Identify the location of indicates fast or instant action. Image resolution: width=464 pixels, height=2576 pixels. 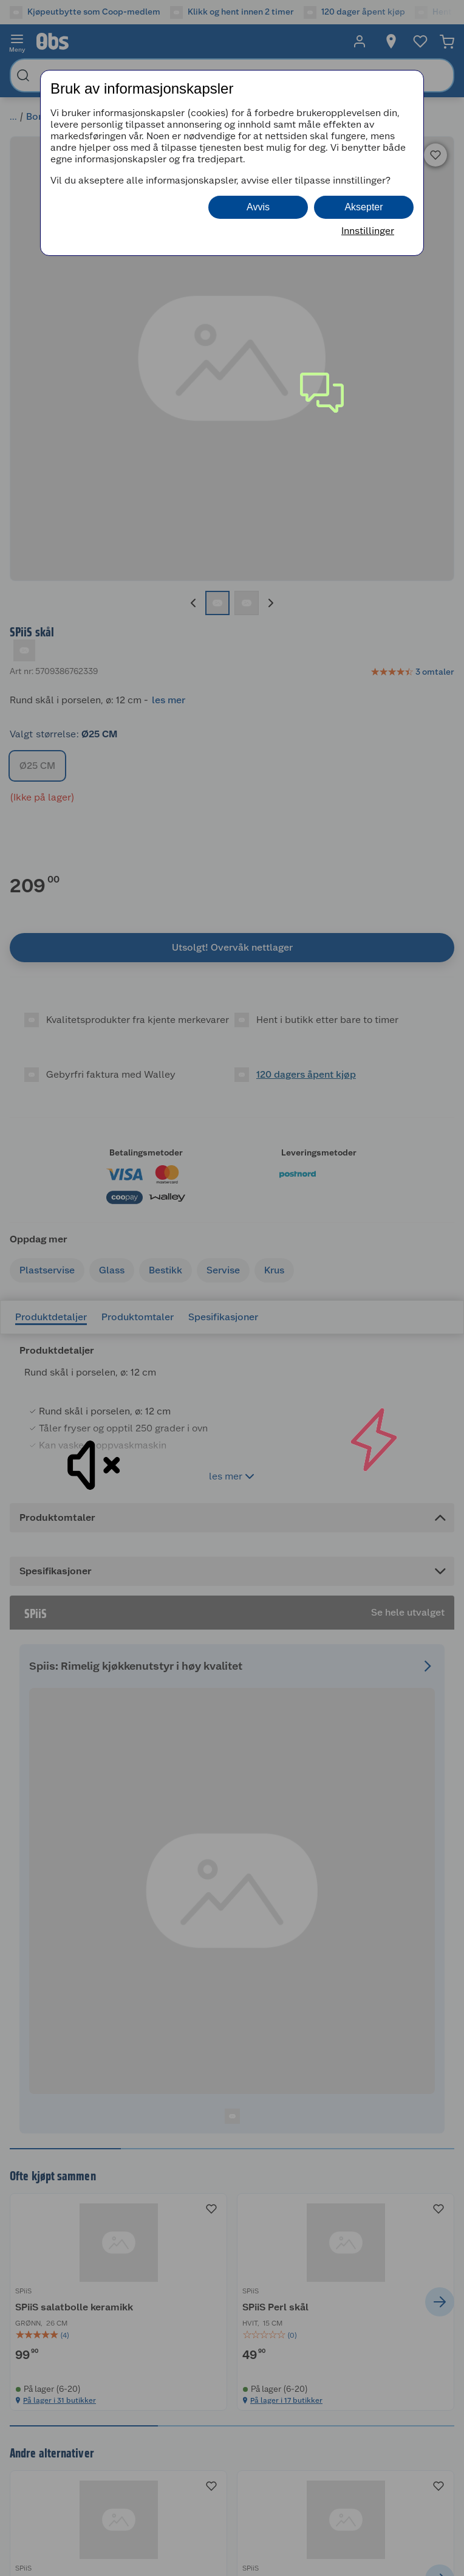
(374, 1439).